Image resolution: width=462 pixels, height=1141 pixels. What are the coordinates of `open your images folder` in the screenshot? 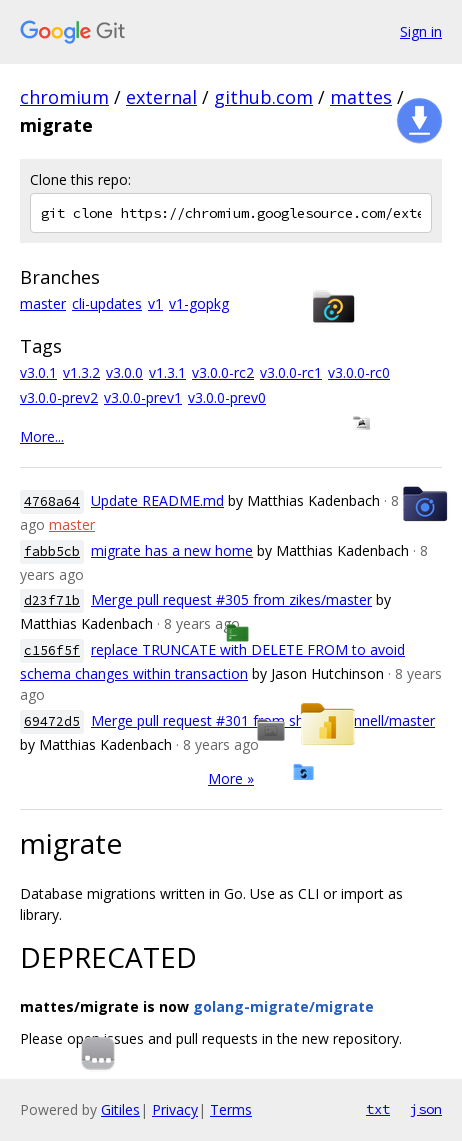 It's located at (271, 730).